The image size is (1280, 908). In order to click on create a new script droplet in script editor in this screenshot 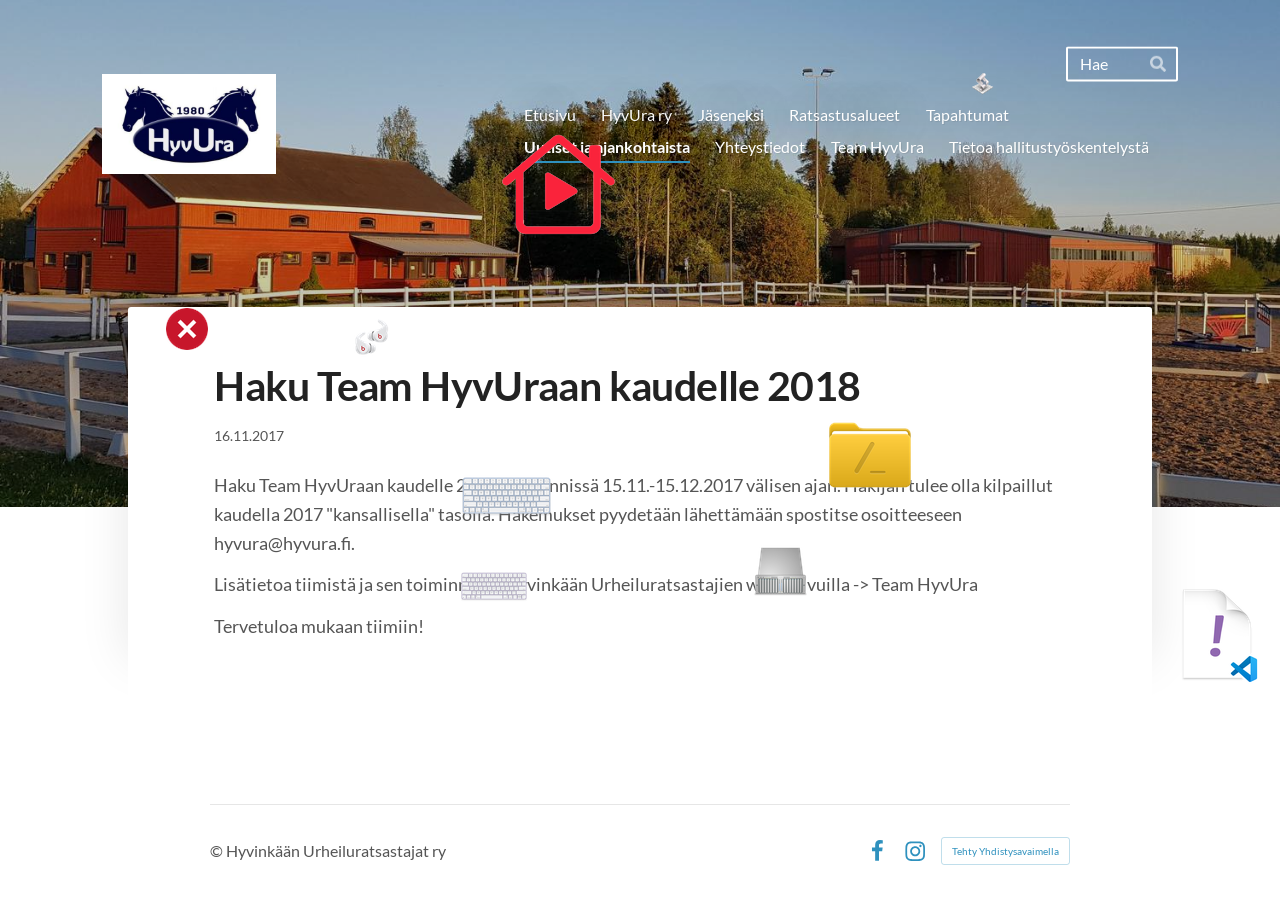, I will do `click(982, 83)`.